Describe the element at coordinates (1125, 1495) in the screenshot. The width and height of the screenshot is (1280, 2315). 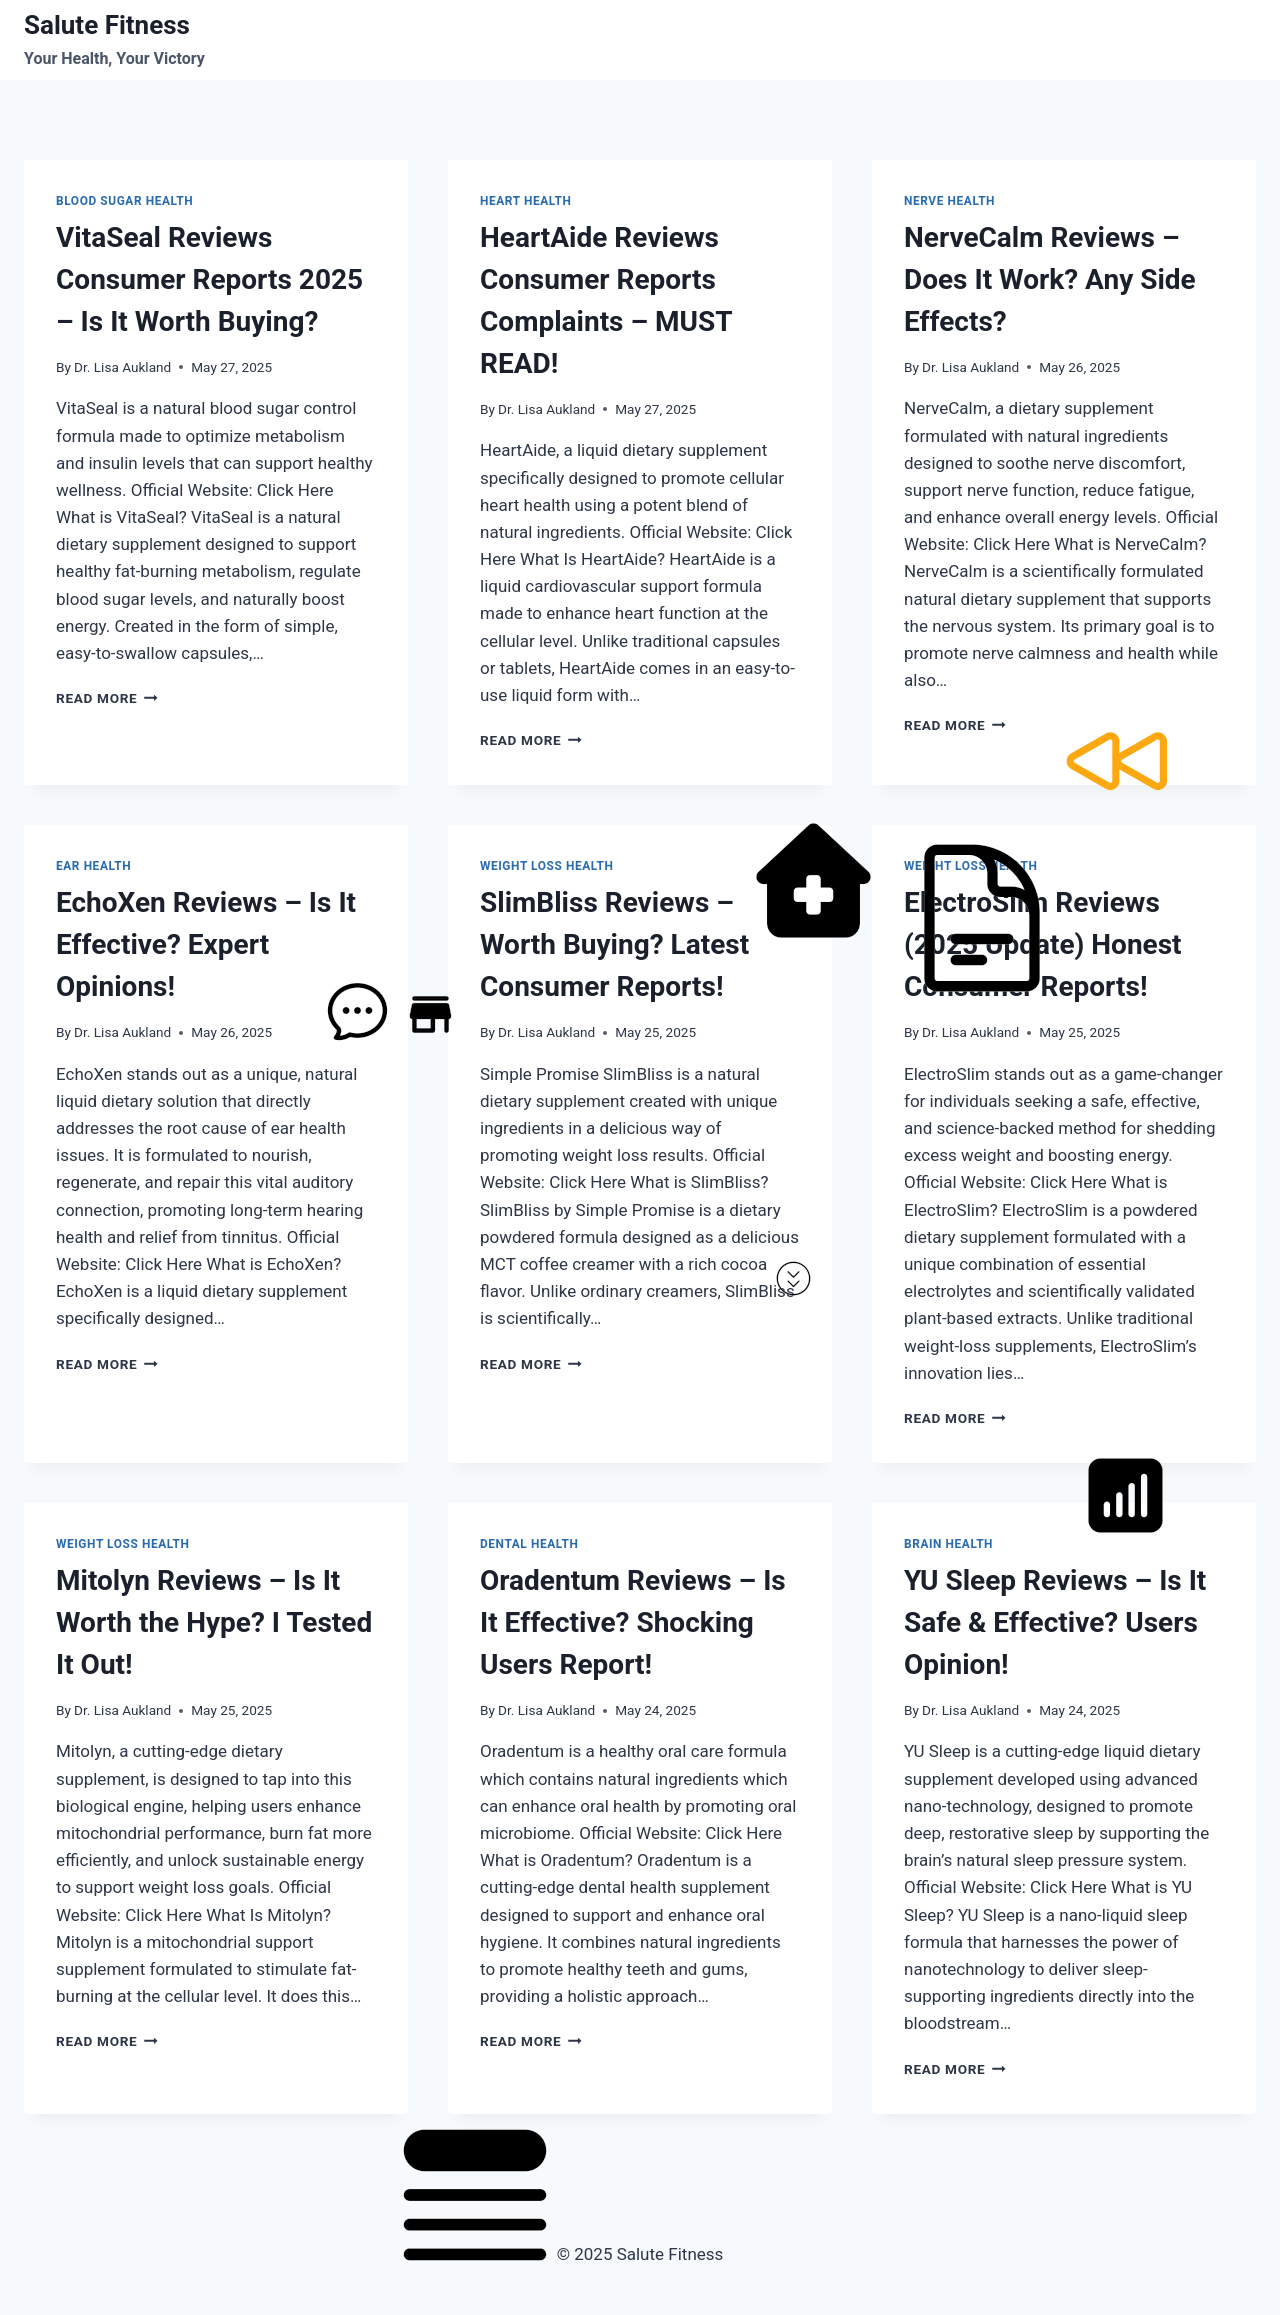
I see `view analytics dashboard` at that location.